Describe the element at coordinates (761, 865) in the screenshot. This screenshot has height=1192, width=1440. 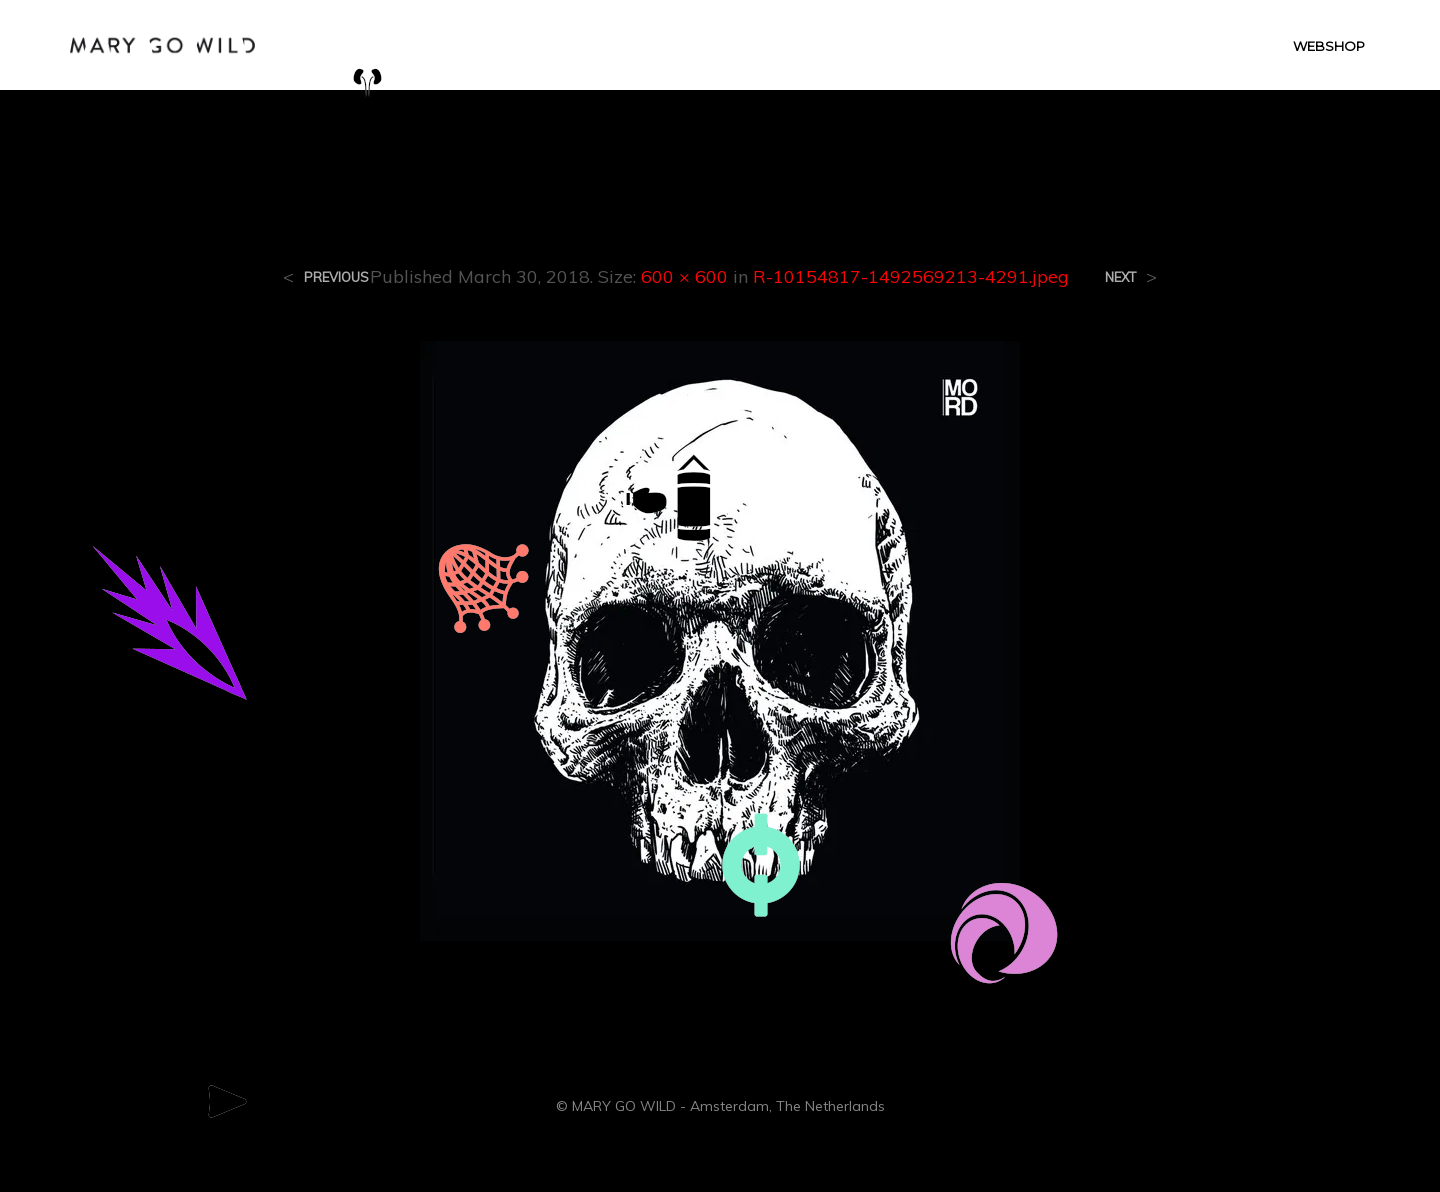
I see `select laser gun weapon in game` at that location.